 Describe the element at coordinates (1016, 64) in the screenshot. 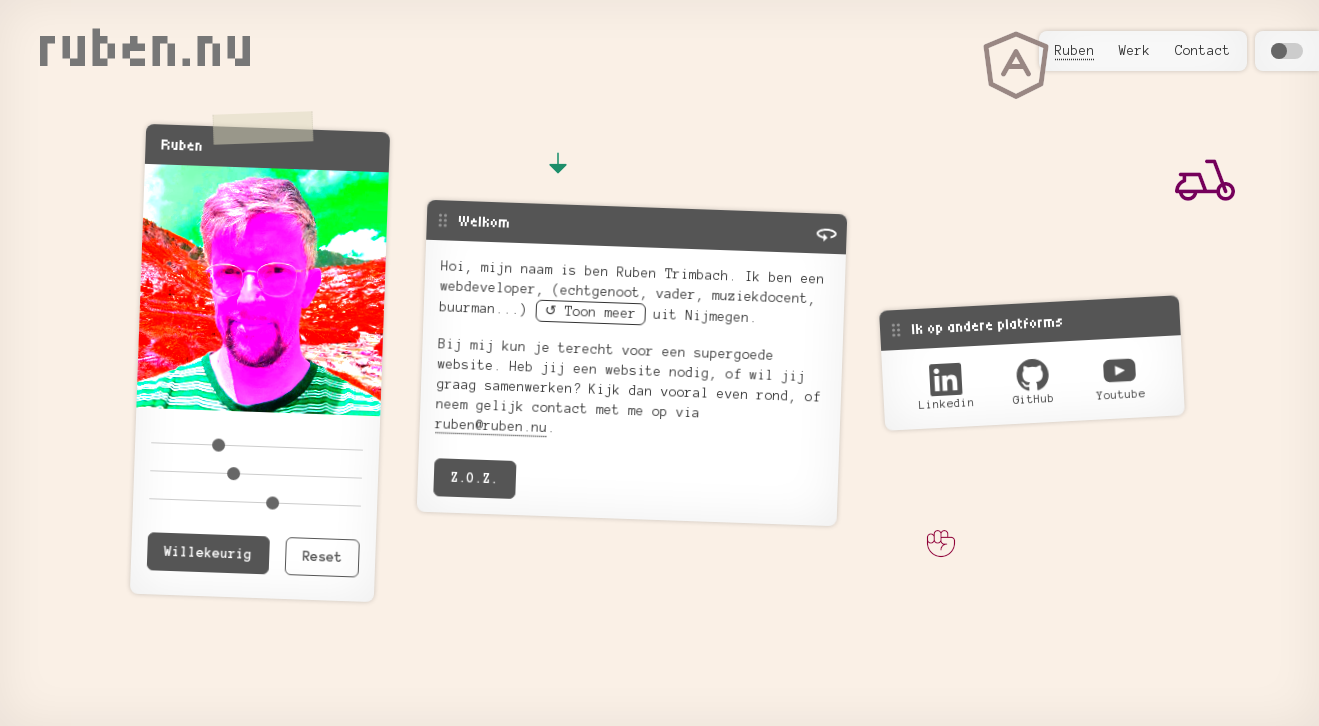

I see `Angular framework logo` at that location.